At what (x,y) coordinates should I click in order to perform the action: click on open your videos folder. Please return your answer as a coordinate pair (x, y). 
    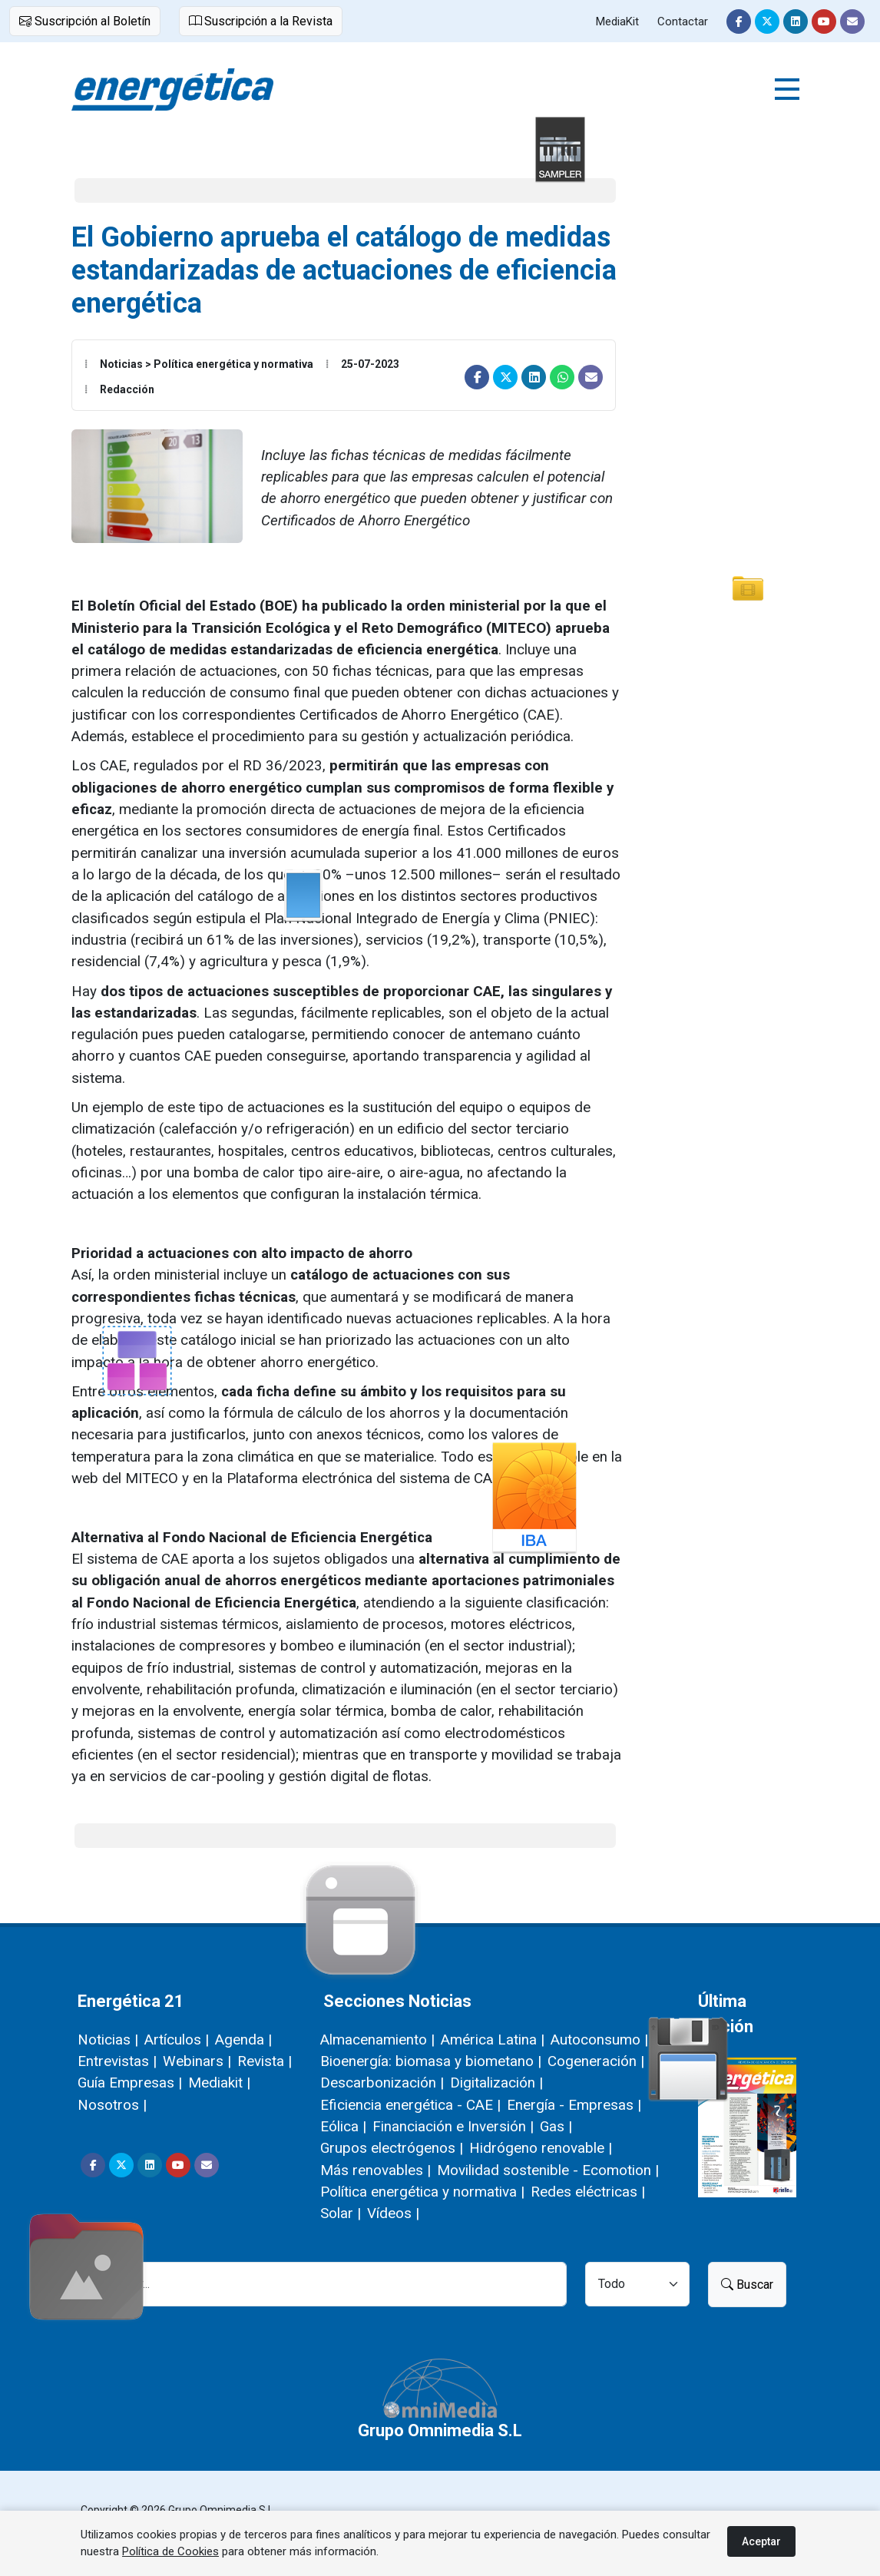
    Looking at the image, I should click on (748, 588).